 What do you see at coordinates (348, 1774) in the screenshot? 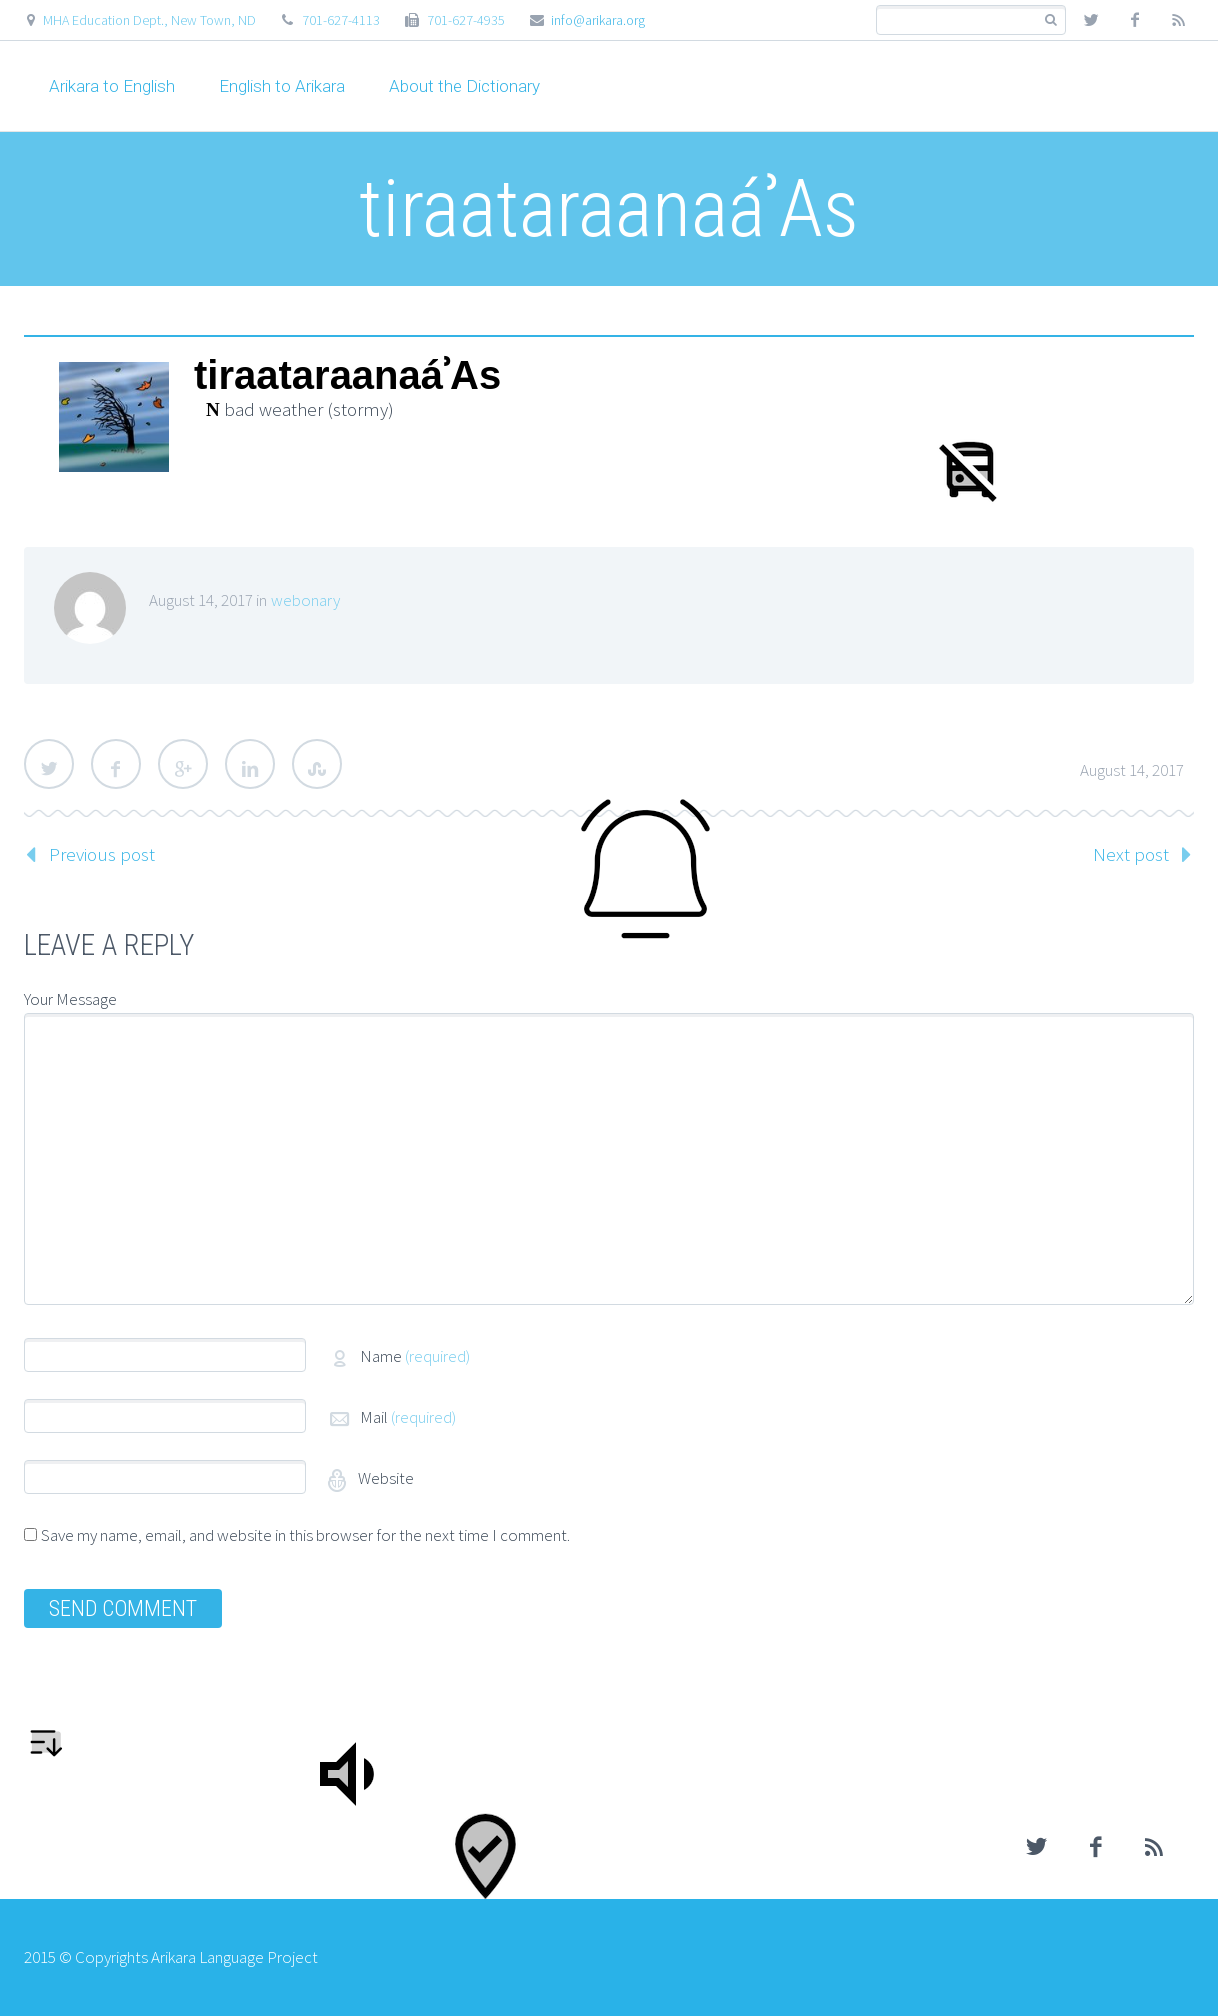
I see `decrease audio volume` at bounding box center [348, 1774].